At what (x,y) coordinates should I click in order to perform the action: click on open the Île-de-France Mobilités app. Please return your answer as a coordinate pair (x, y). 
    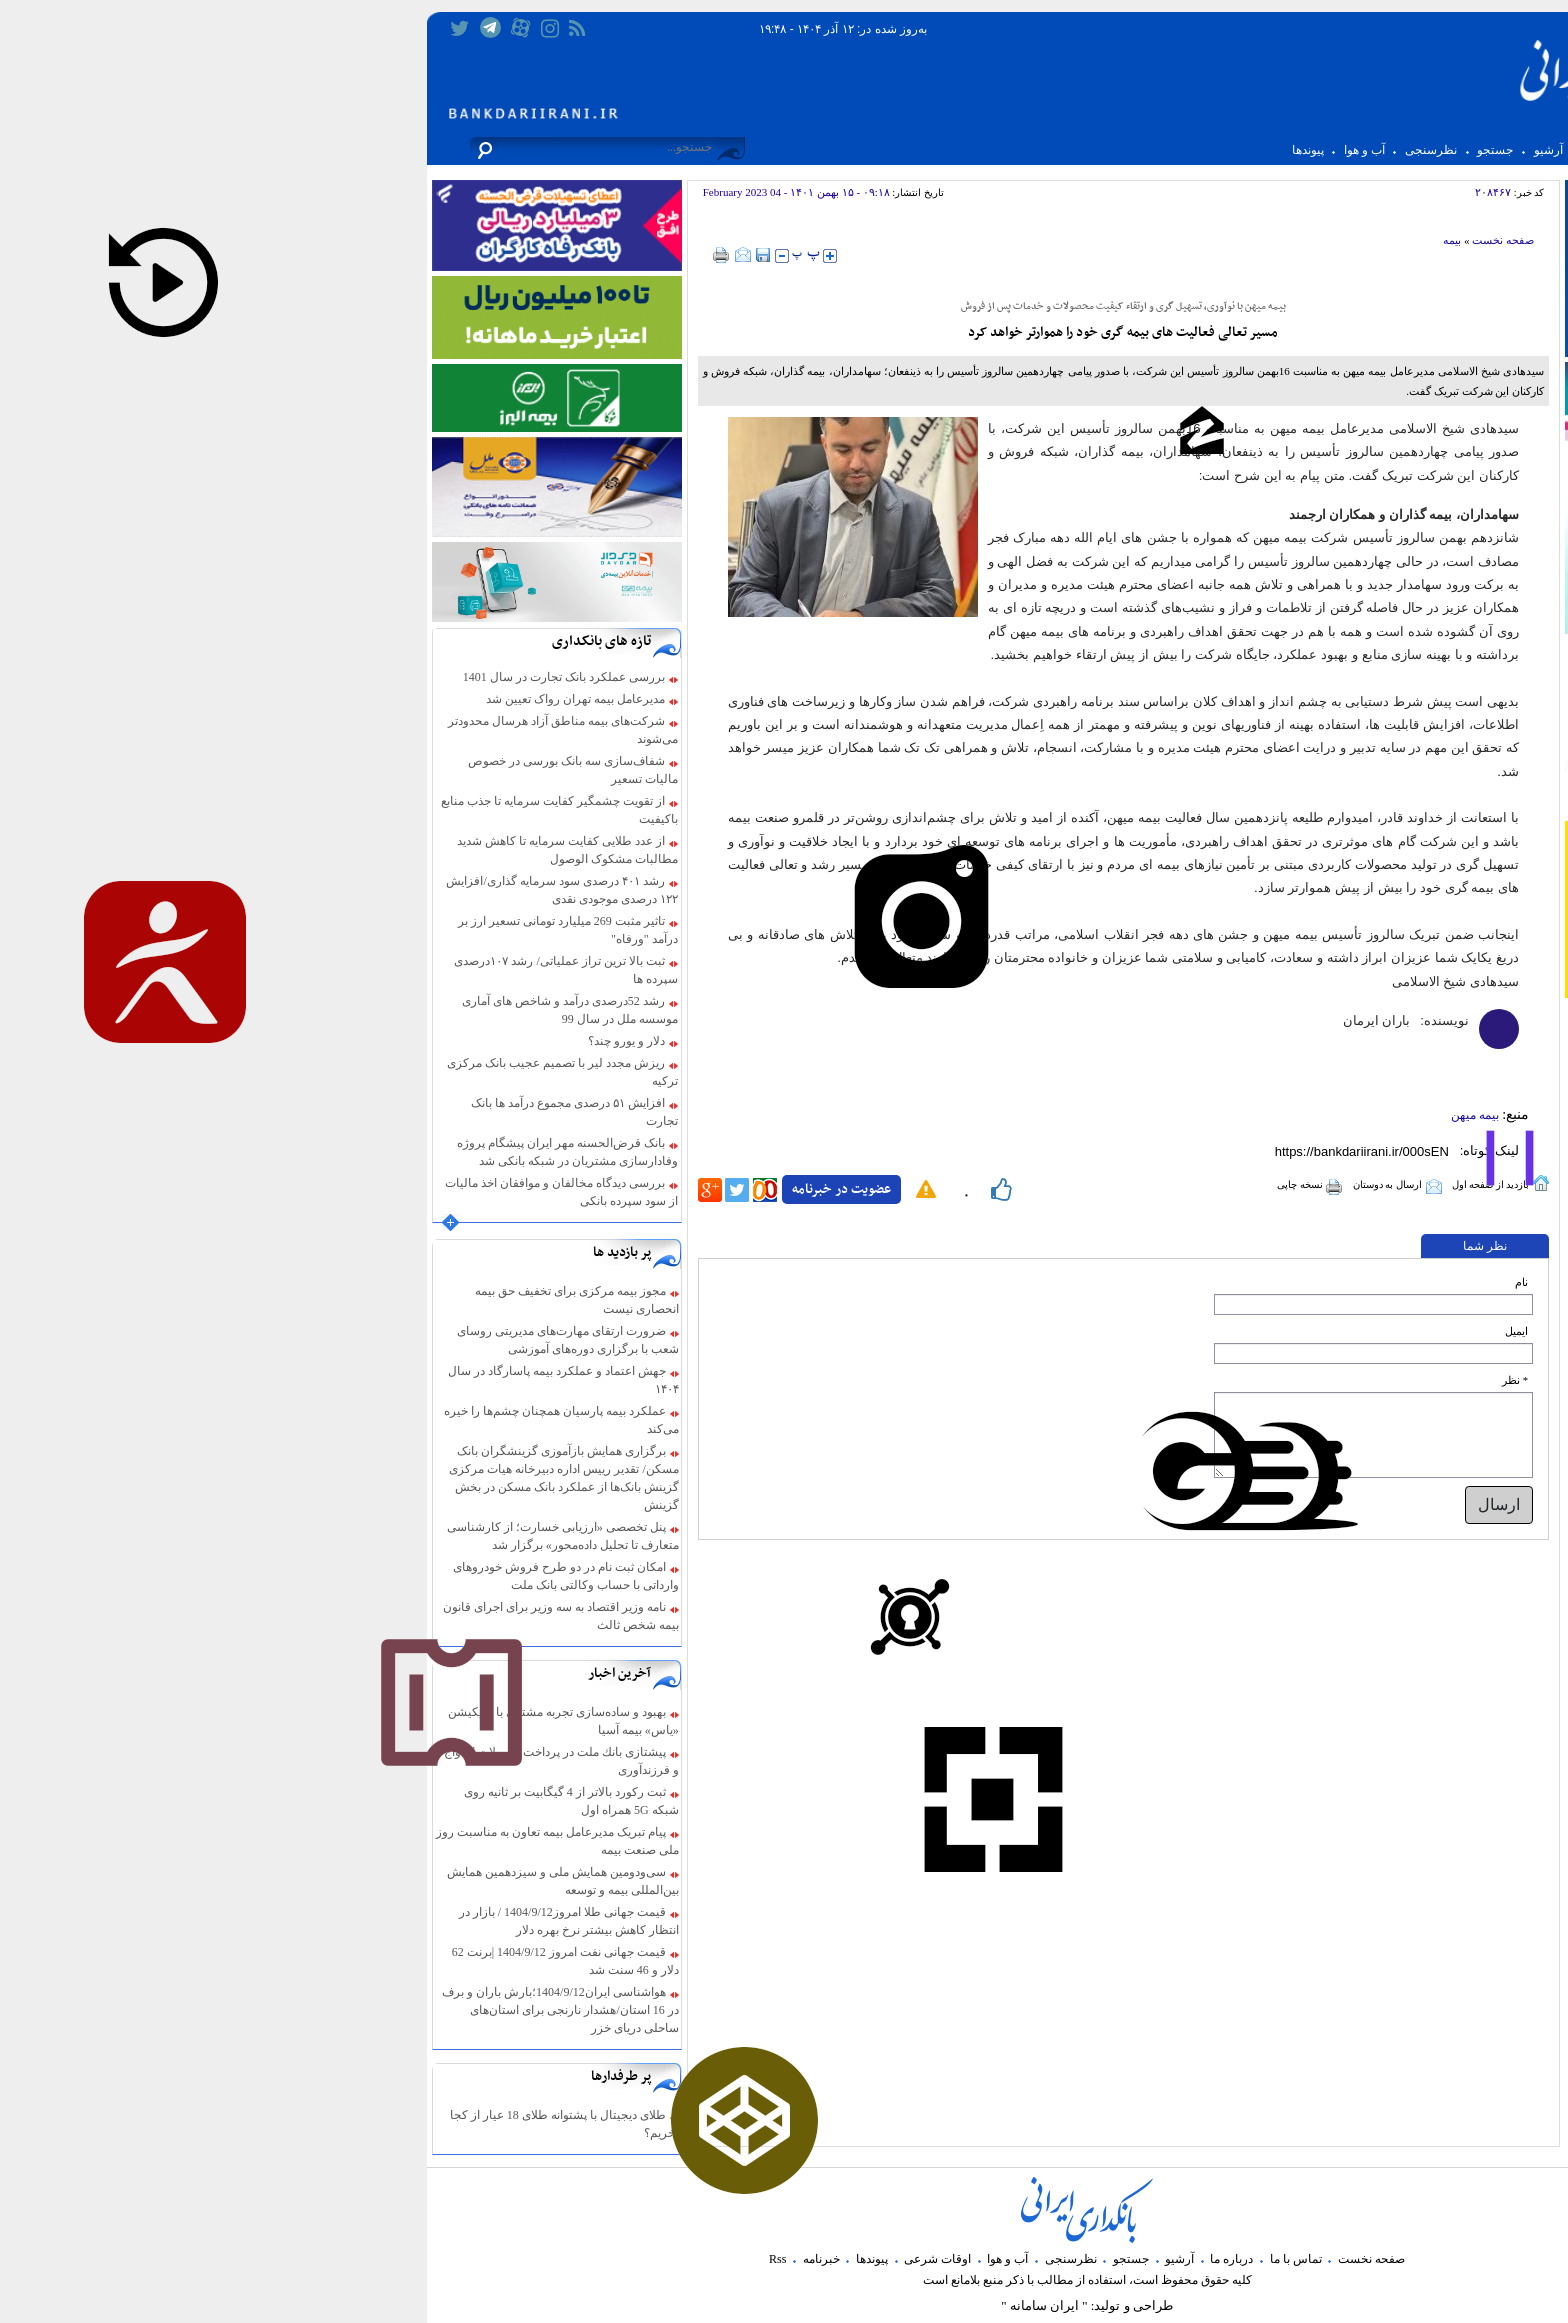
    Looking at the image, I should click on (165, 962).